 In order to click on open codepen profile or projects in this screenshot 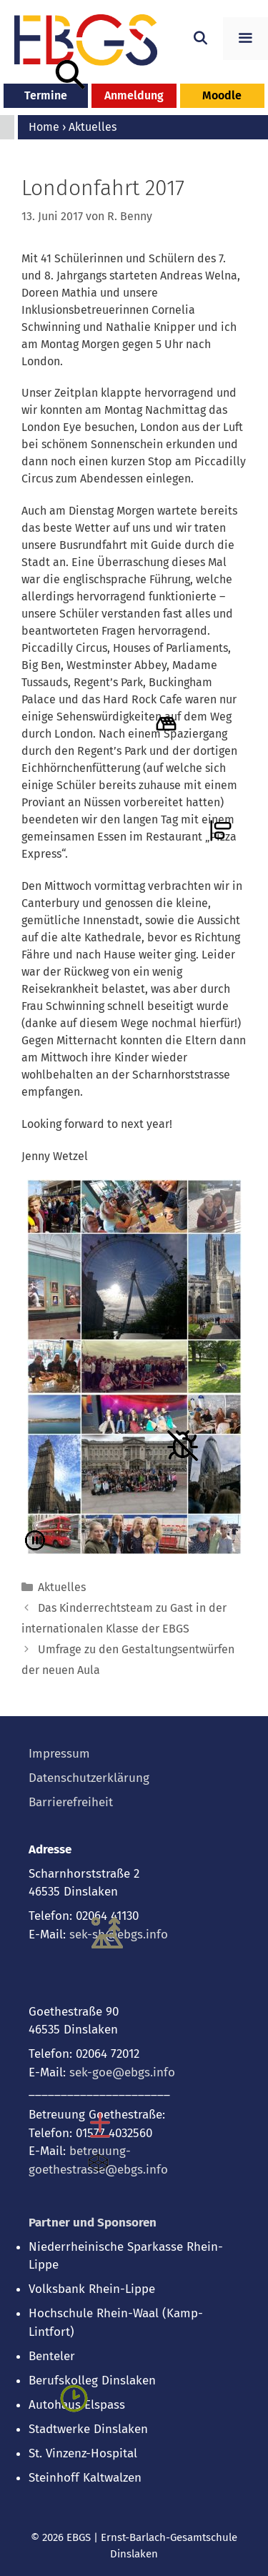, I will do `click(98, 2162)`.